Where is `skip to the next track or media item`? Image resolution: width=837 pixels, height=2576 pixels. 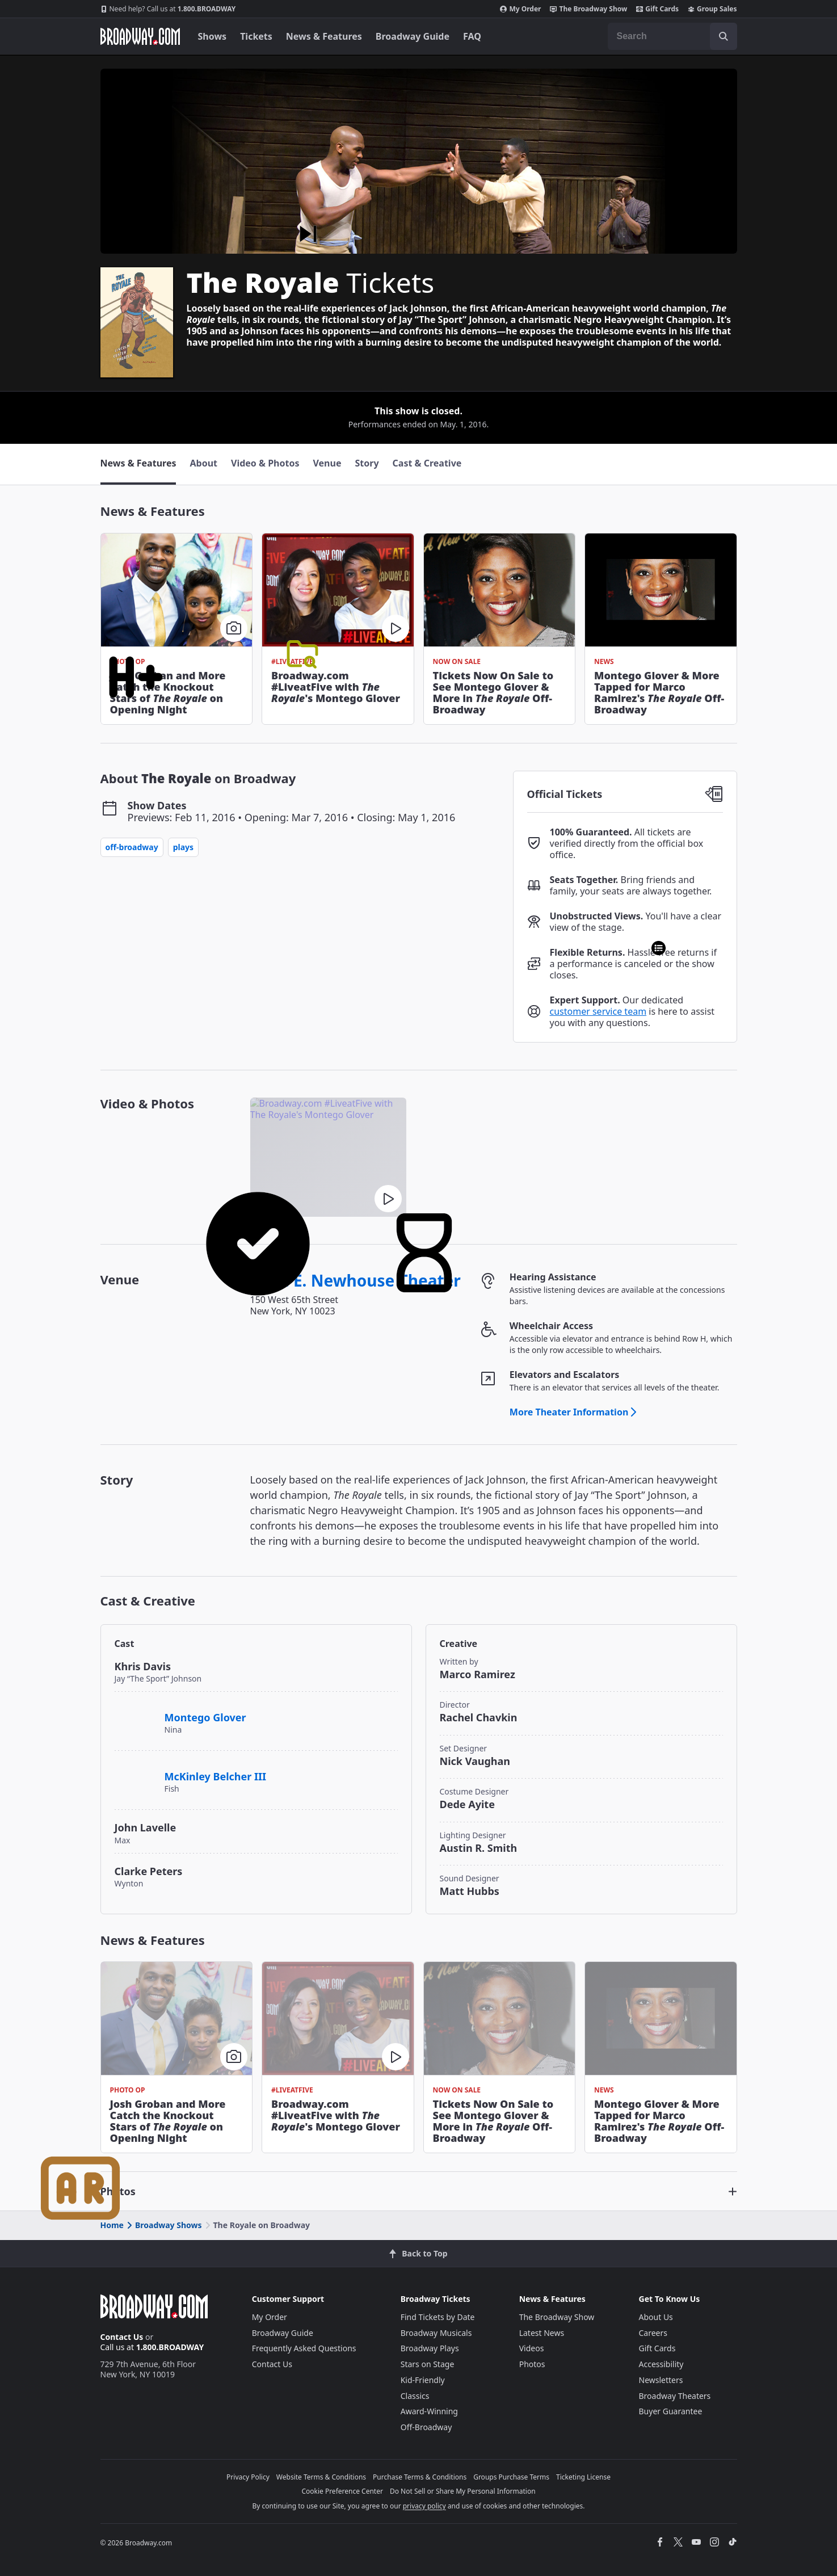 skip to the next track or media item is located at coordinates (308, 234).